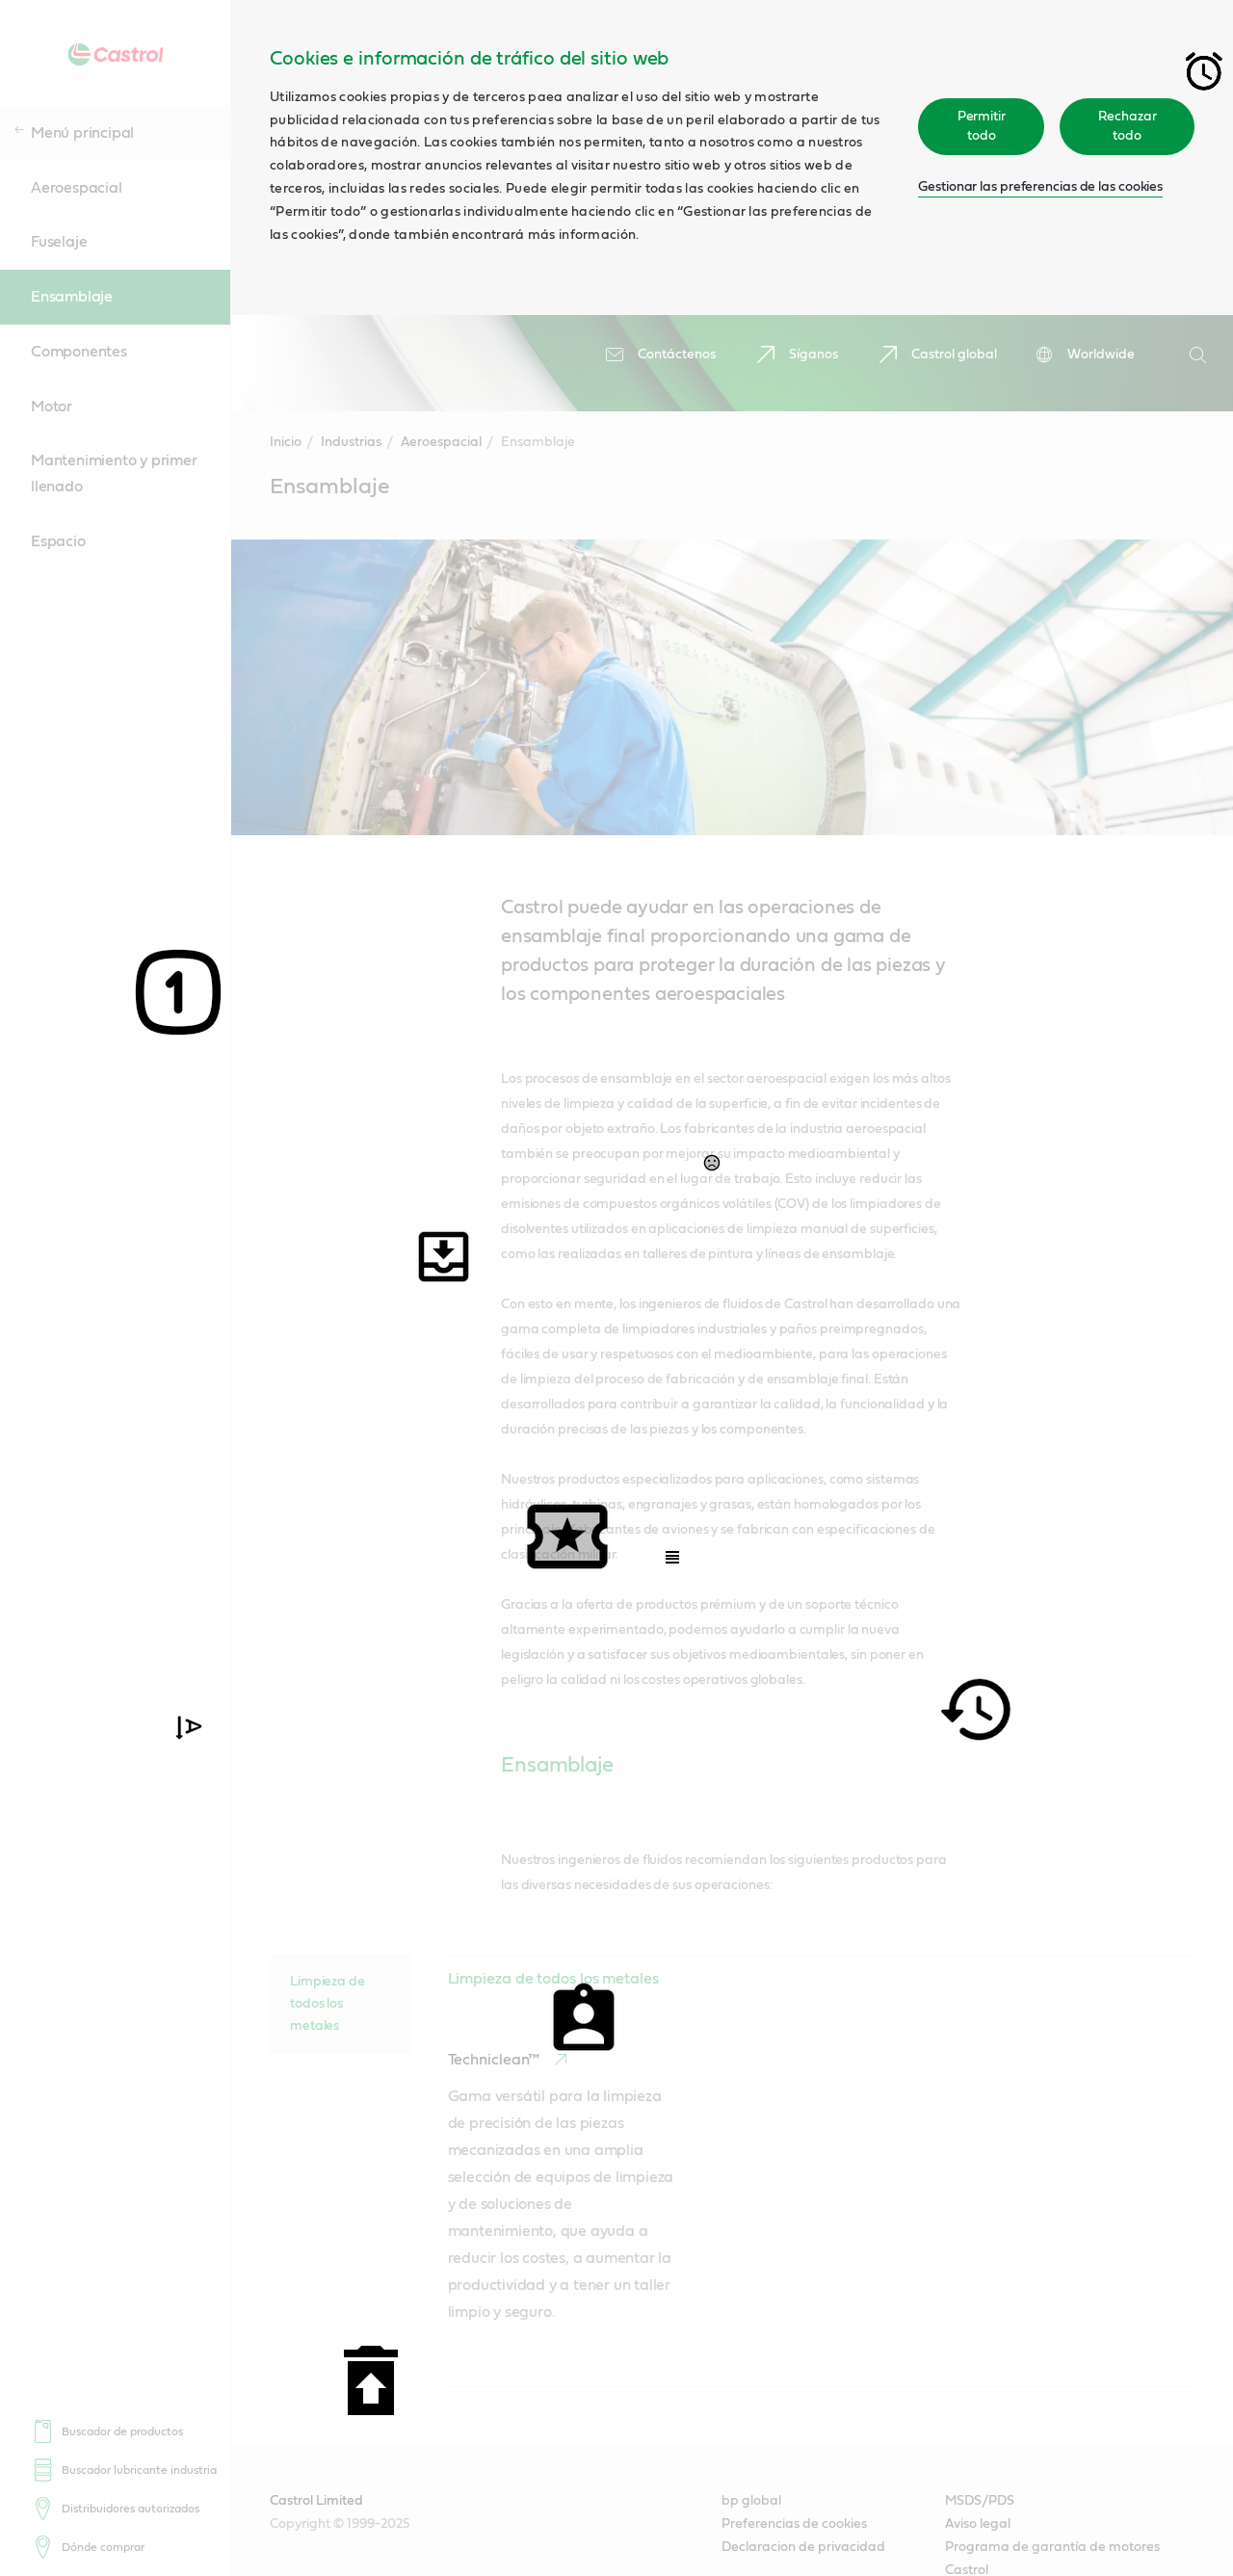 Image resolution: width=1233 pixels, height=2576 pixels. I want to click on view local events or activities, so click(567, 1537).